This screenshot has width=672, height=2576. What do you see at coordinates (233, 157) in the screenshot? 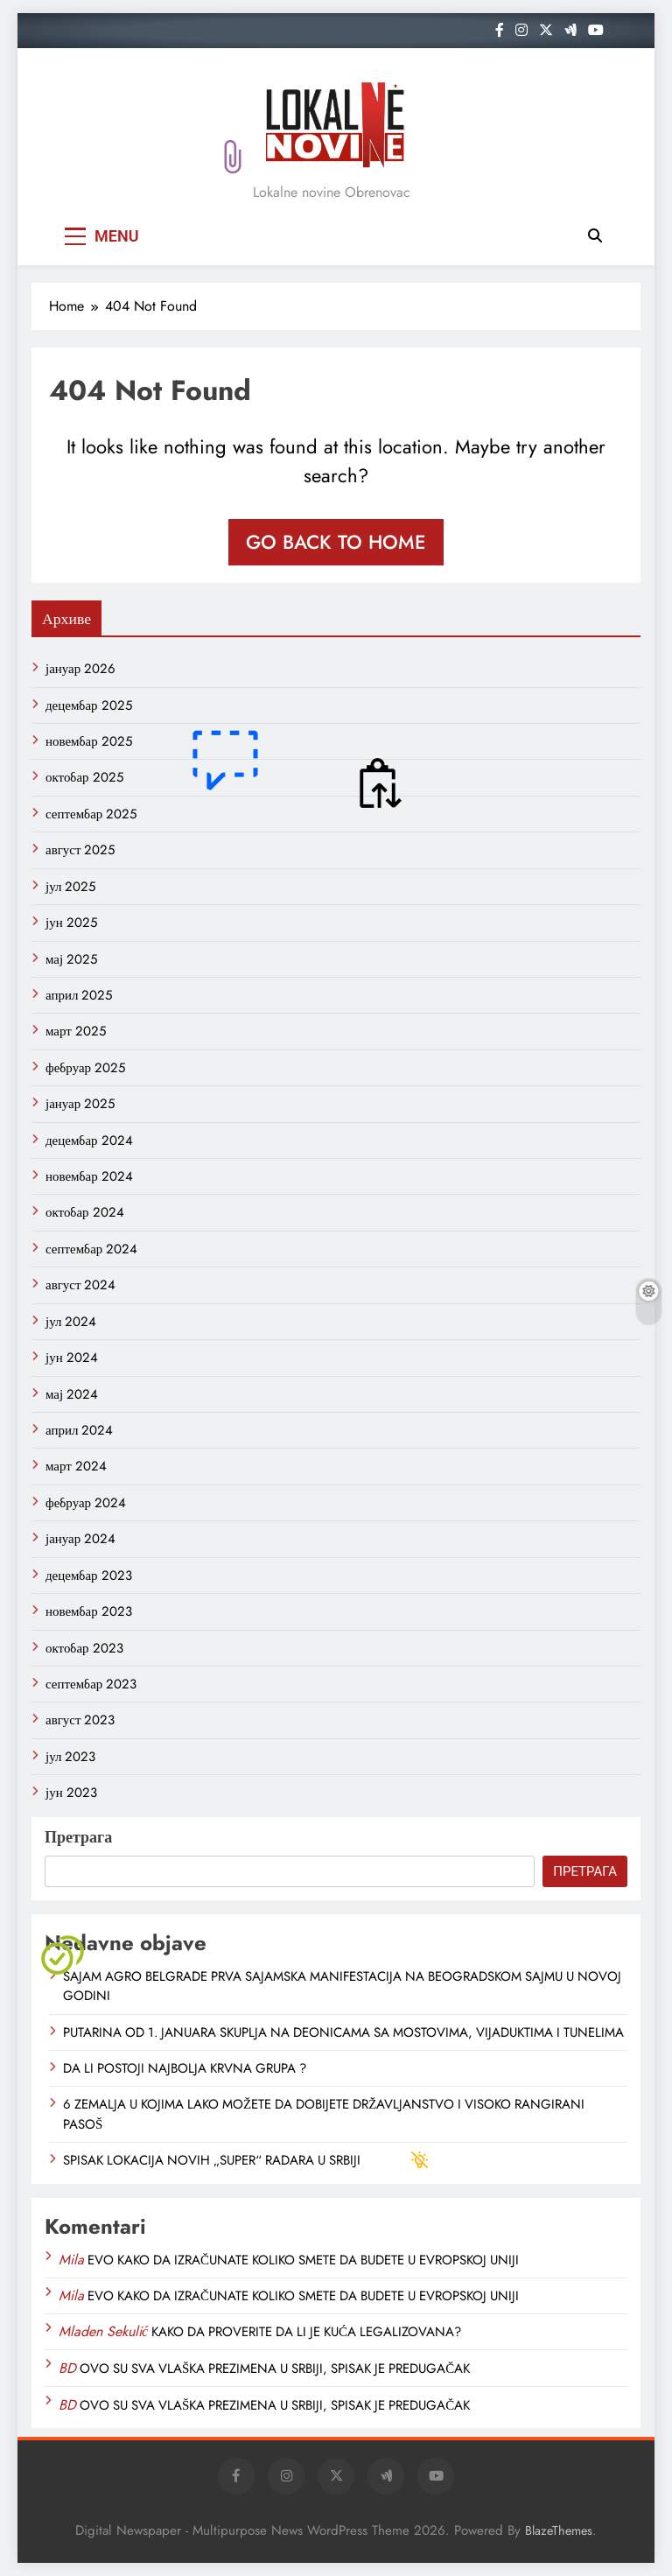
I see `attach a file to your message` at bounding box center [233, 157].